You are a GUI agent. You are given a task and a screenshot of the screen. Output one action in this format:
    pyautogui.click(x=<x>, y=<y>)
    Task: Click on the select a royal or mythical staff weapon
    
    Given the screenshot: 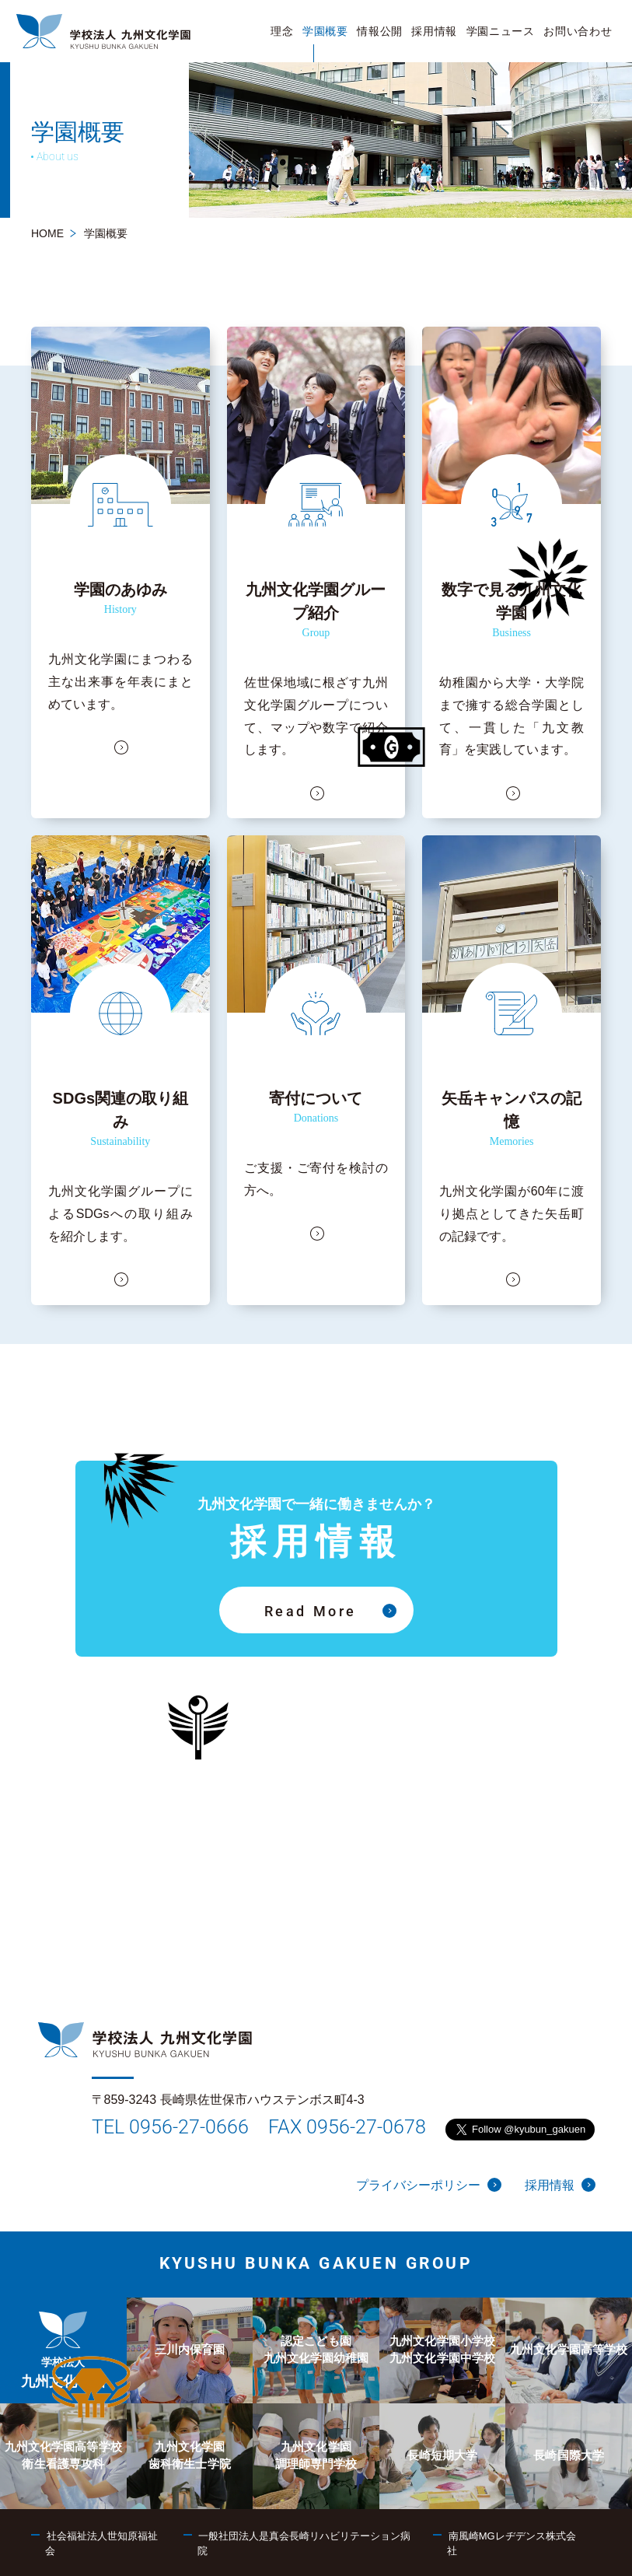 What is the action you would take?
    pyautogui.click(x=198, y=1727)
    